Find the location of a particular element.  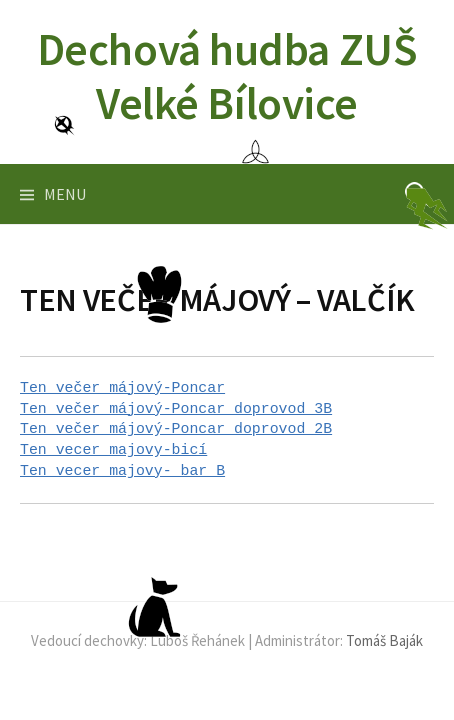

access pet or animal-related features is located at coordinates (154, 607).